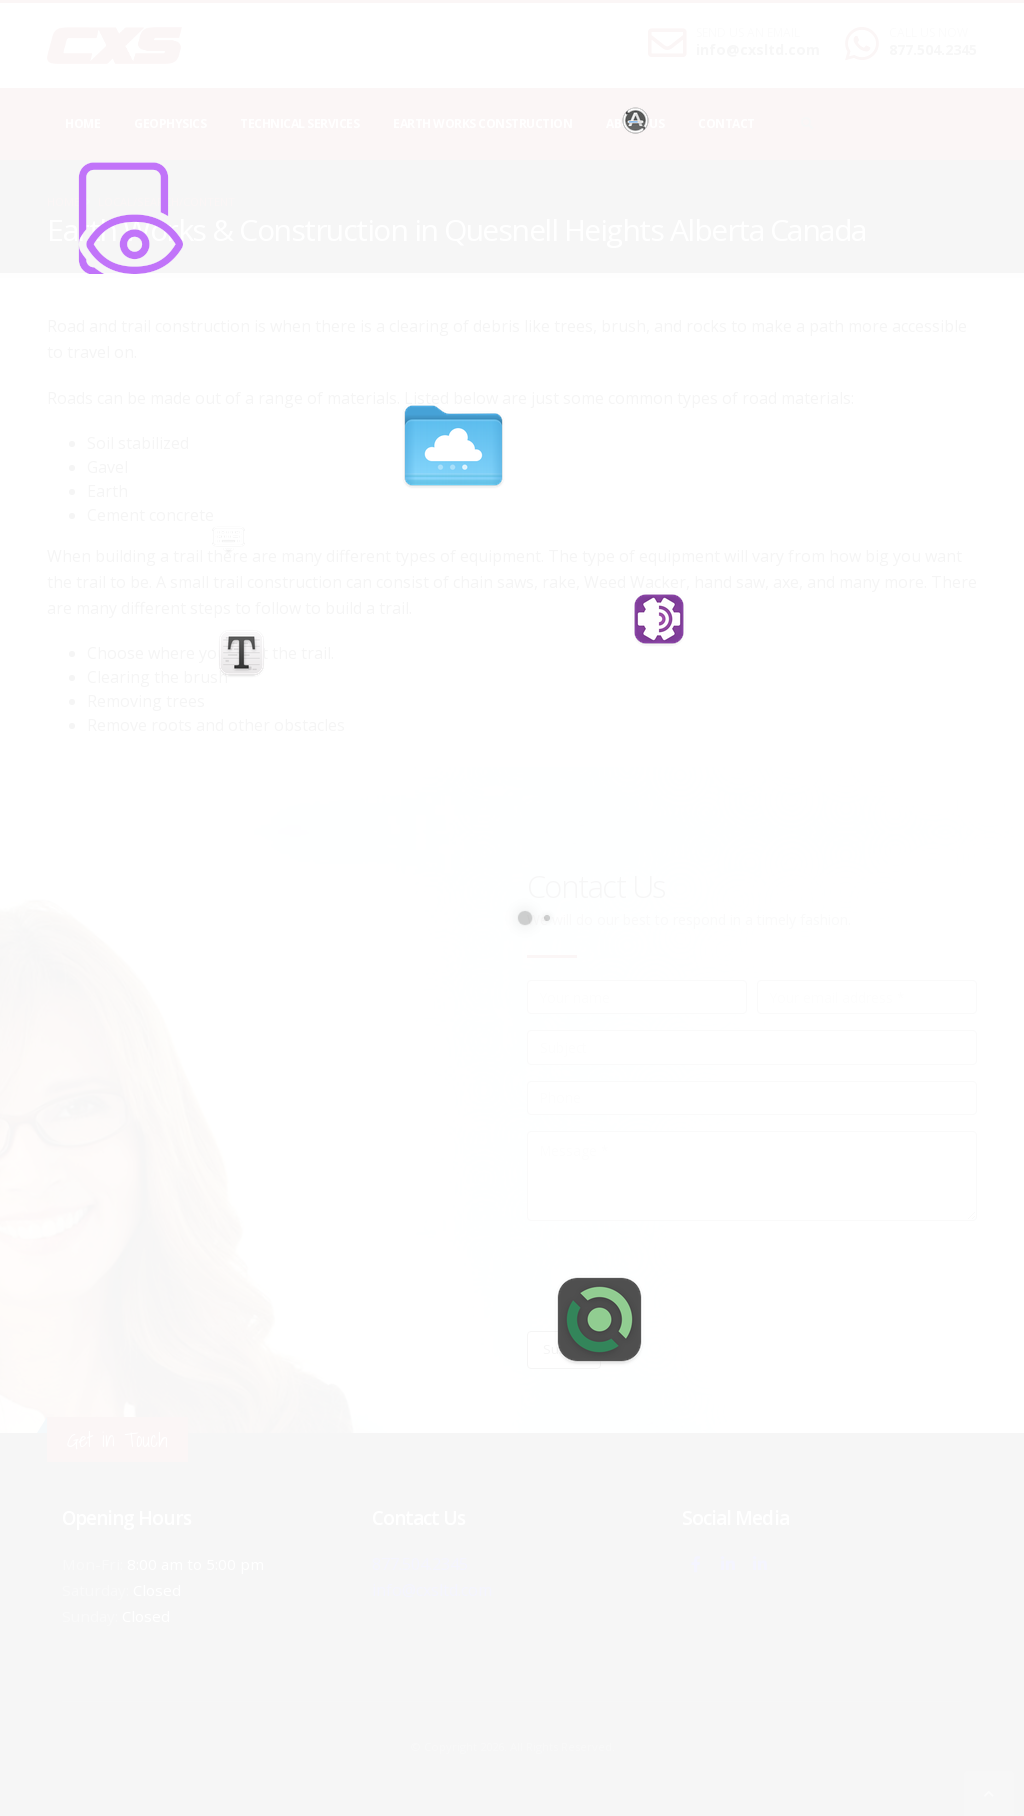  What do you see at coordinates (241, 652) in the screenshot?
I see `open typora markdown editor` at bounding box center [241, 652].